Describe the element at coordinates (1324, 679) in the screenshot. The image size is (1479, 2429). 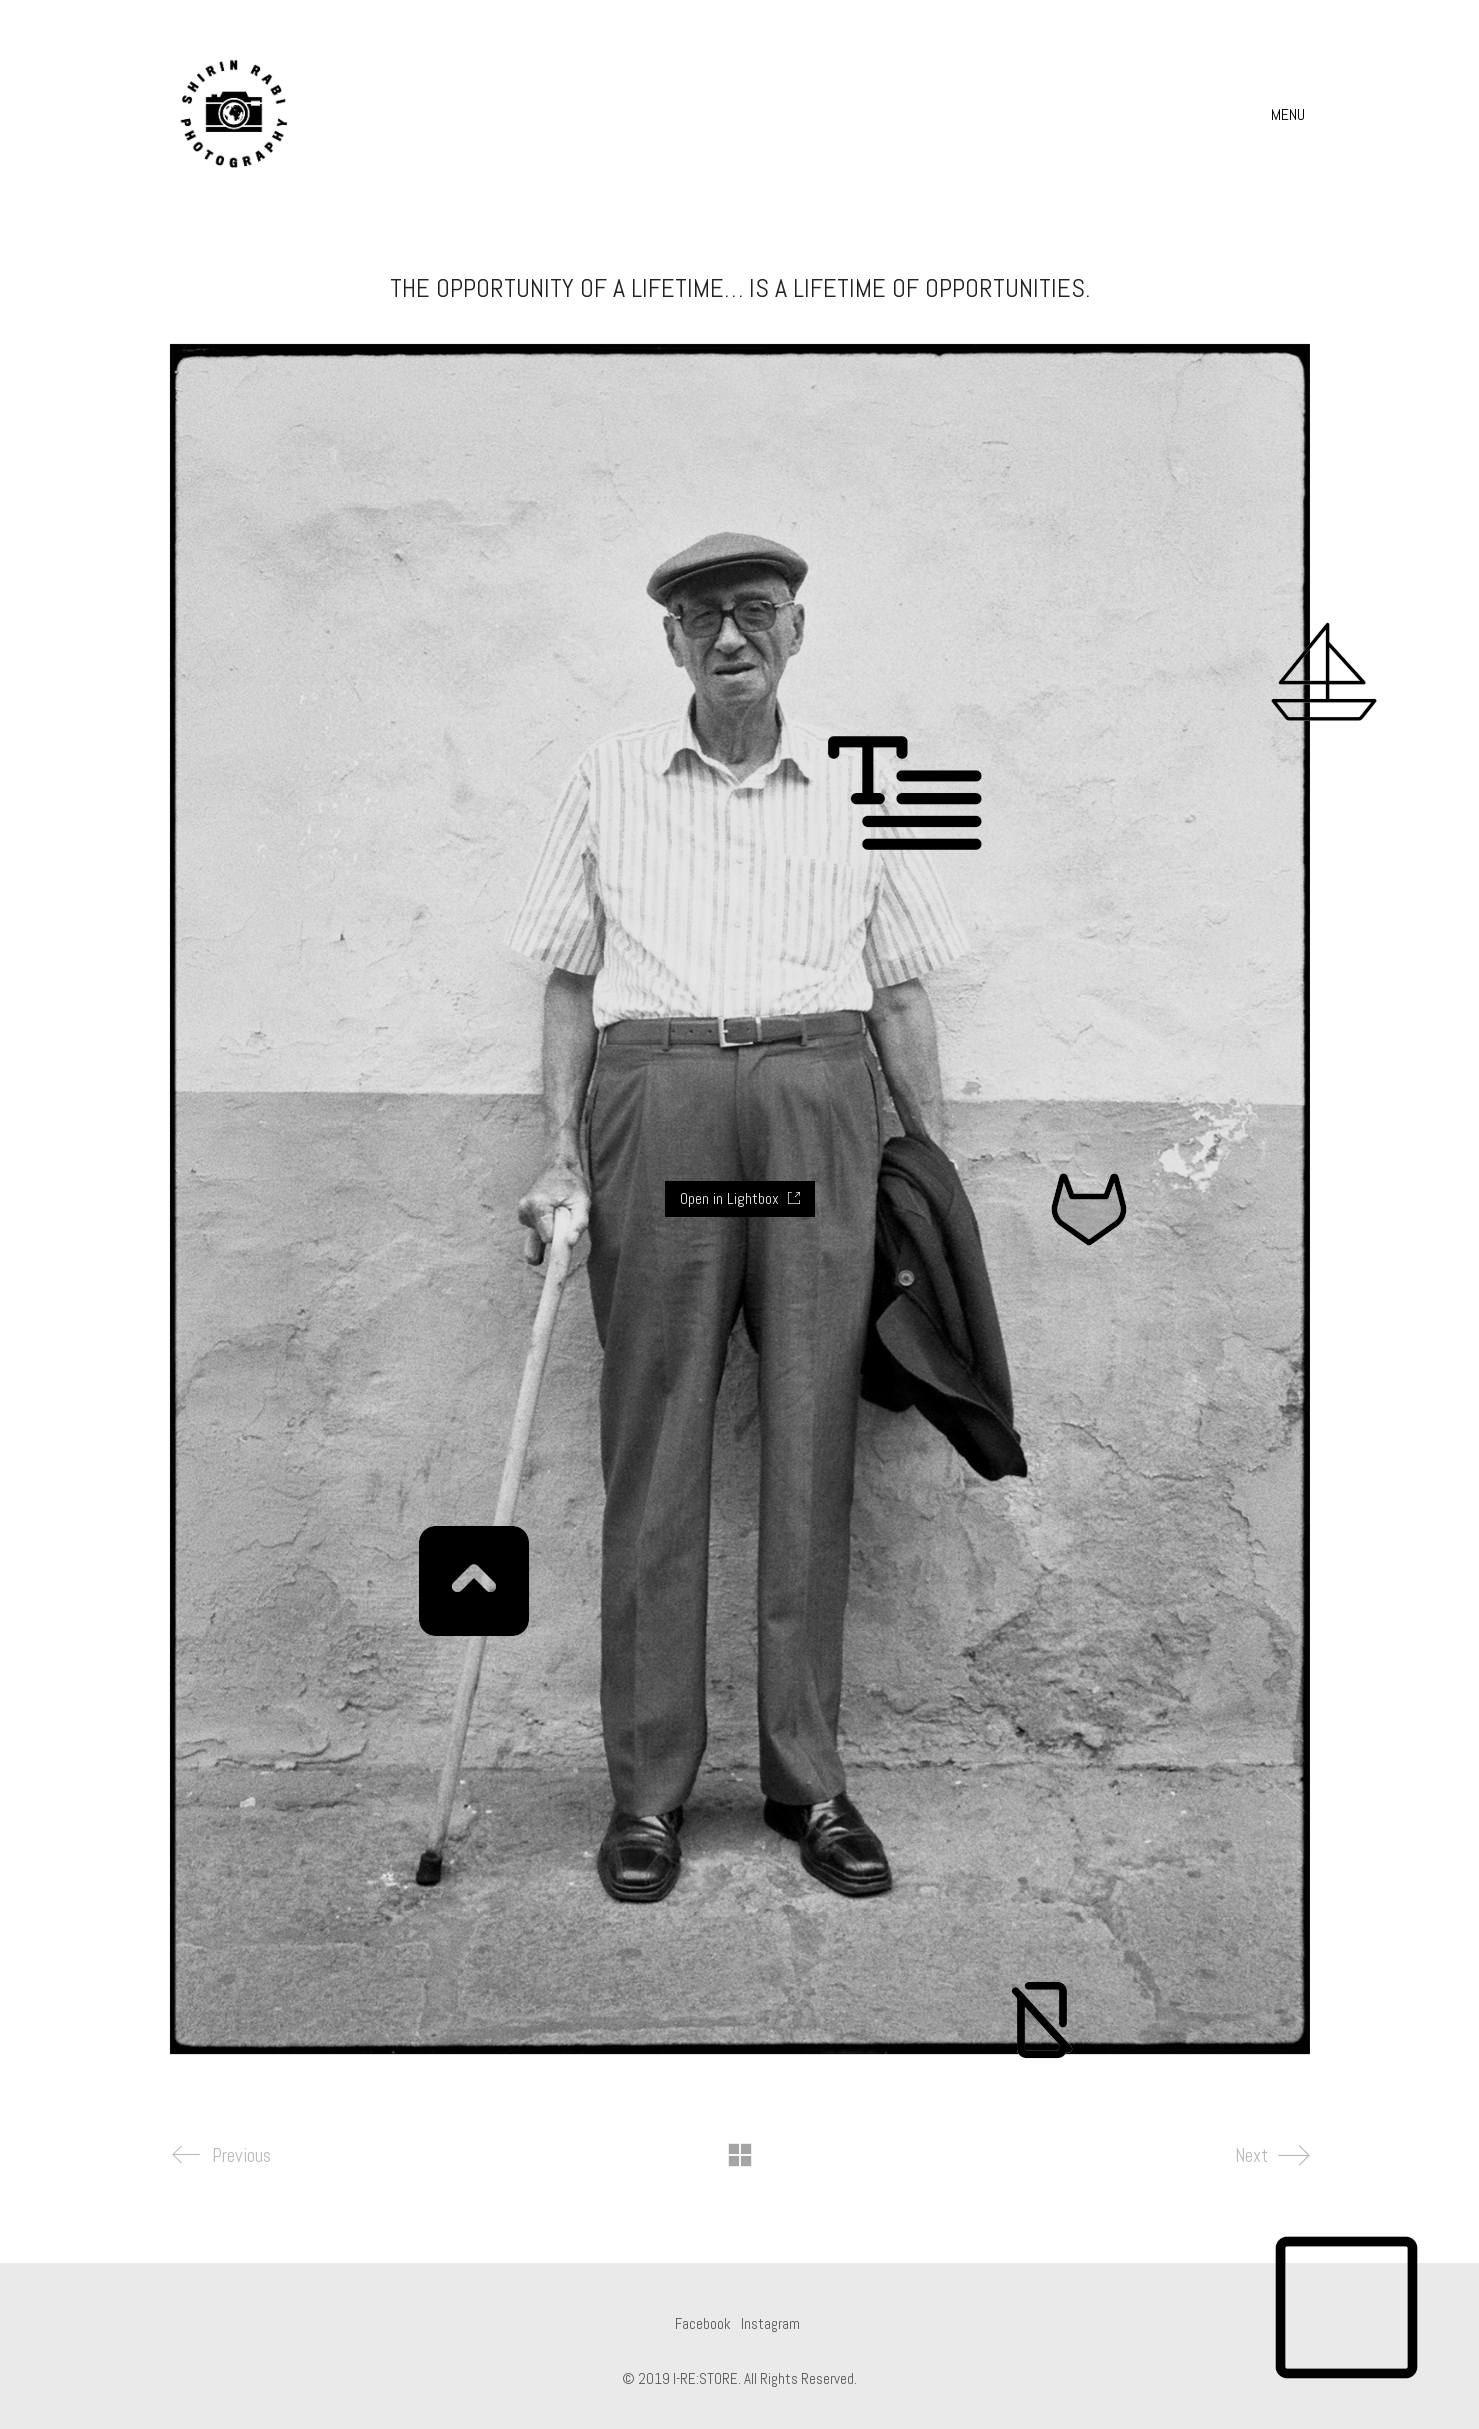
I see `access sailing or boating features` at that location.